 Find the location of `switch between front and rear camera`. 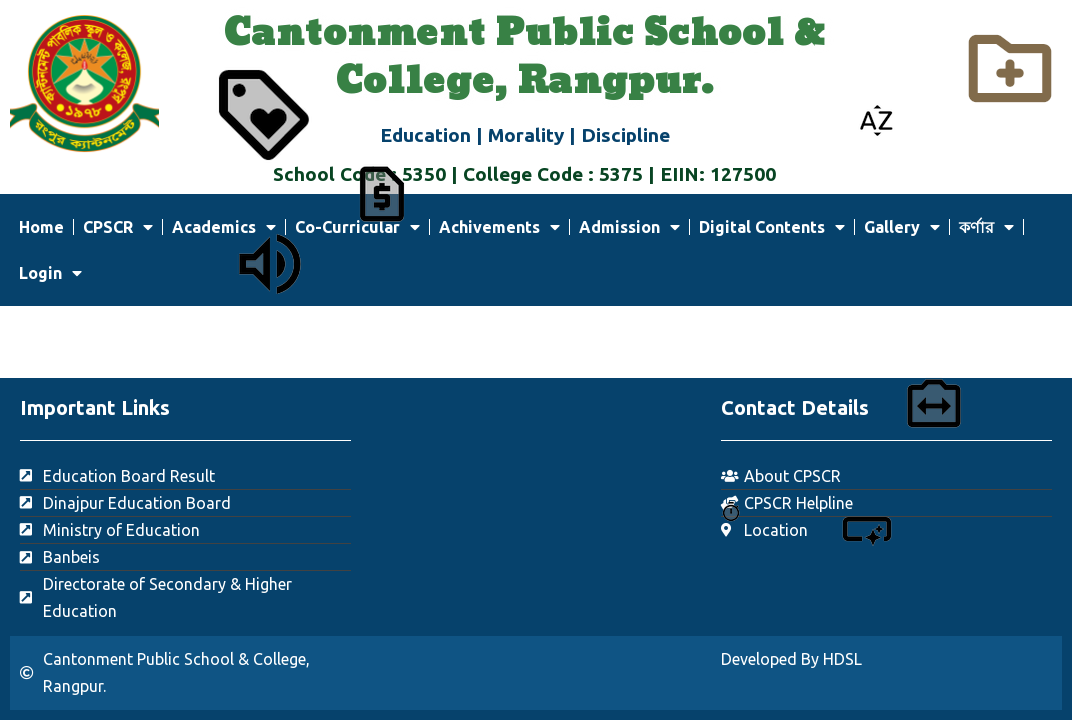

switch between front and rear camera is located at coordinates (934, 406).